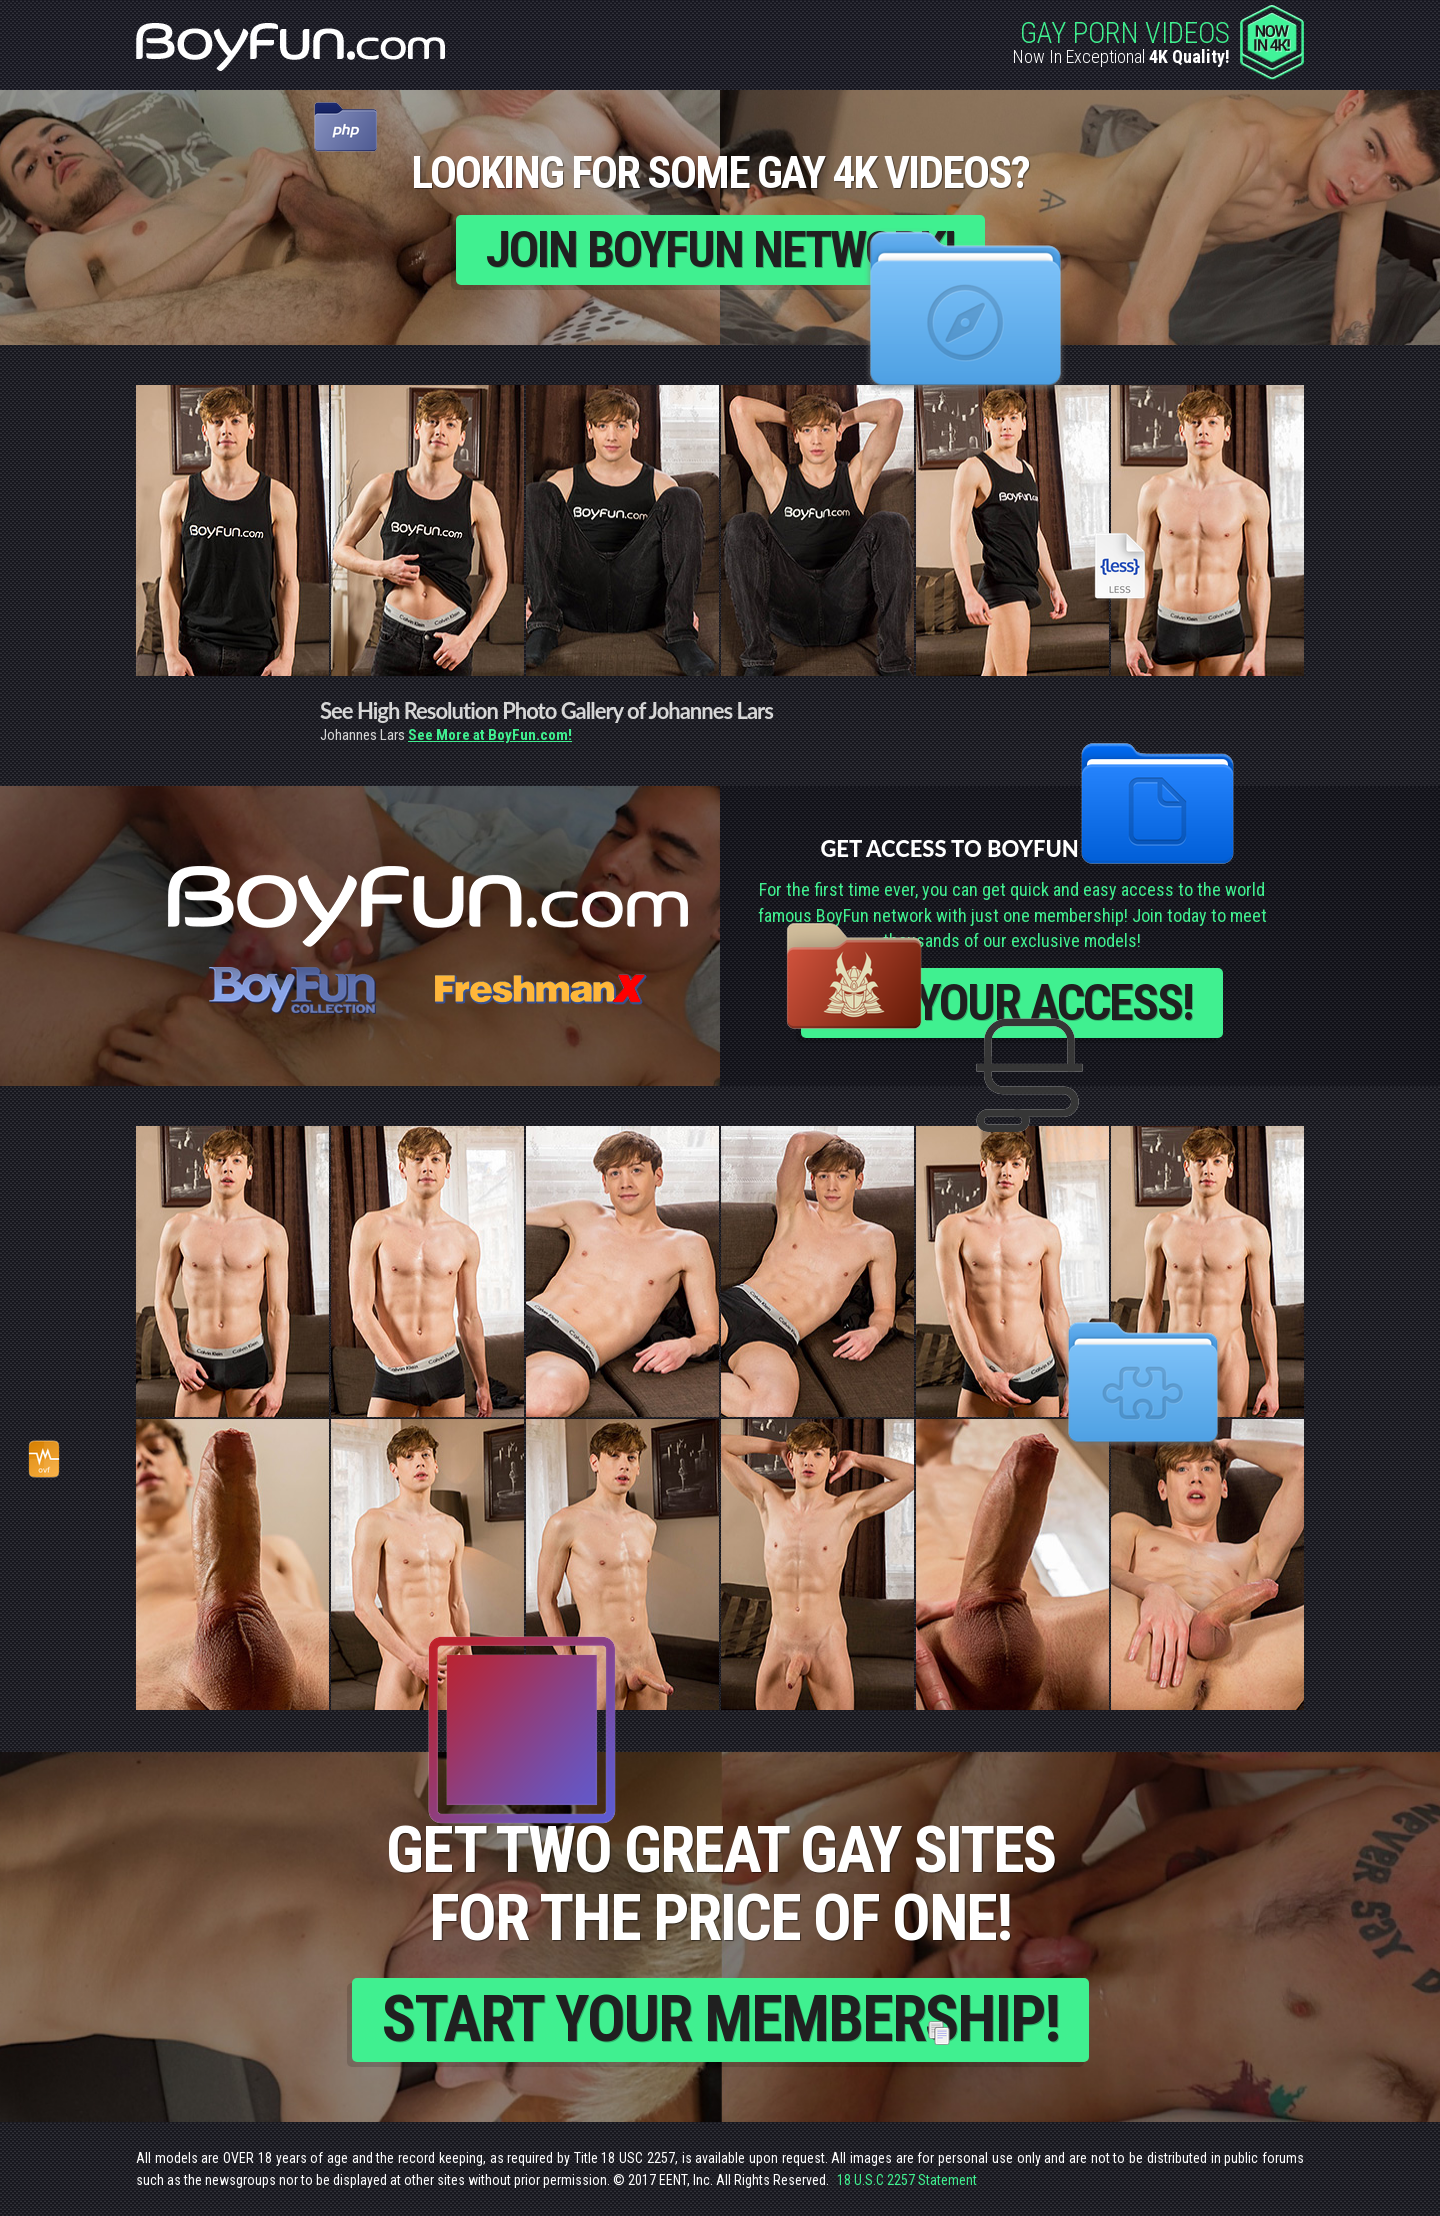  I want to click on folder containing rapidweaver source files or plugins, so click(1143, 1382).